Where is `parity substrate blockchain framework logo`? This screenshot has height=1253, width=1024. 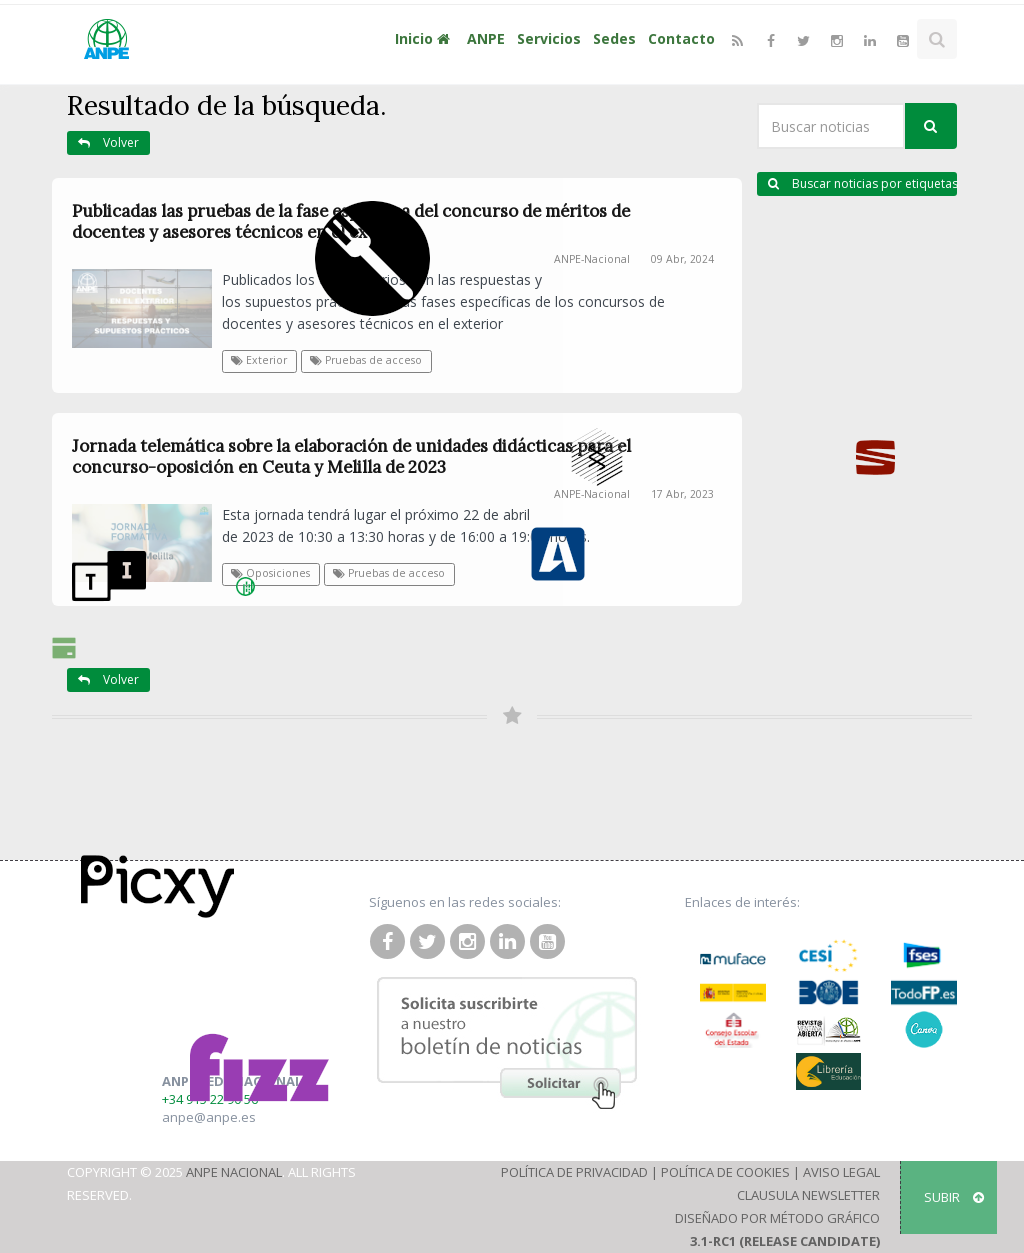 parity substrate blockchain framework logo is located at coordinates (597, 457).